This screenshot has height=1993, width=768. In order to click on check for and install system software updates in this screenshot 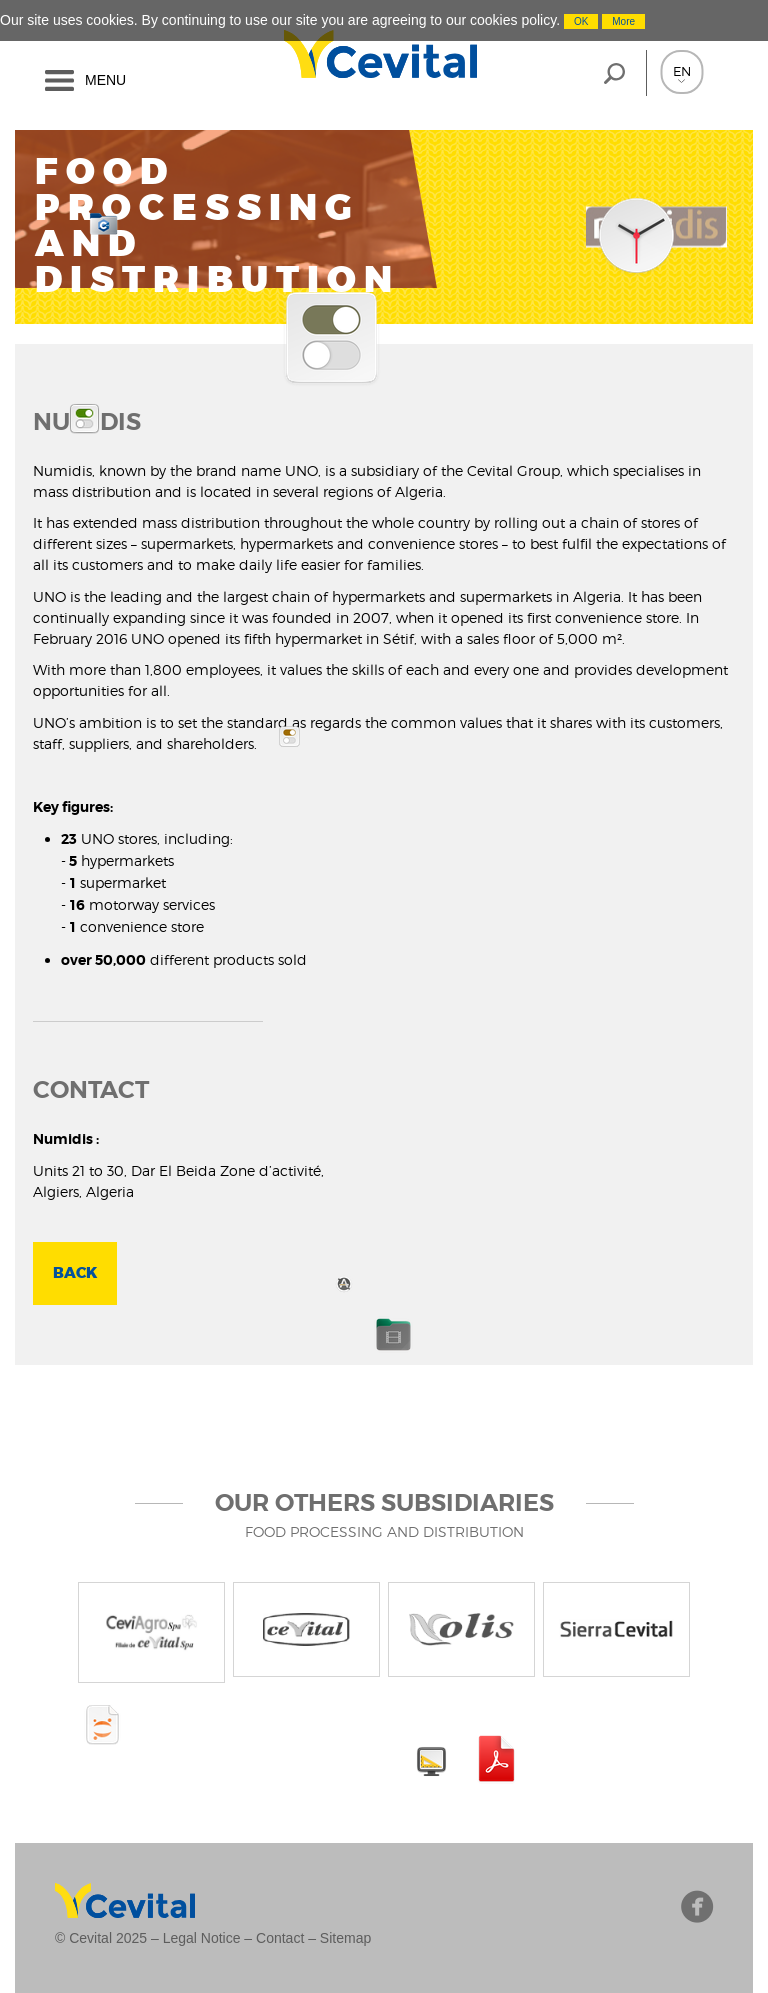, I will do `click(344, 1284)`.